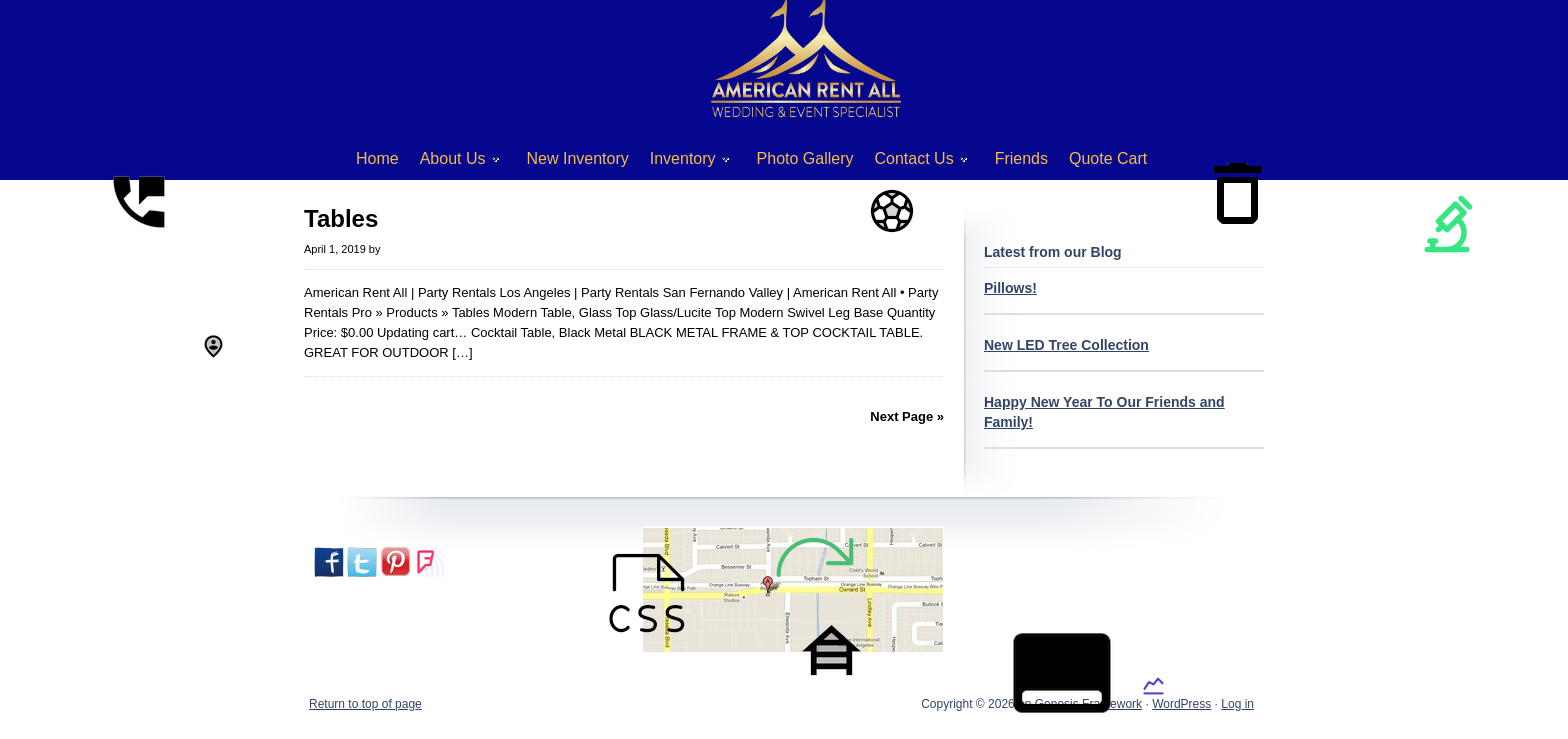 The width and height of the screenshot is (1568, 739). What do you see at coordinates (1062, 673) in the screenshot?
I see `add a call-to-action overlay to video content` at bounding box center [1062, 673].